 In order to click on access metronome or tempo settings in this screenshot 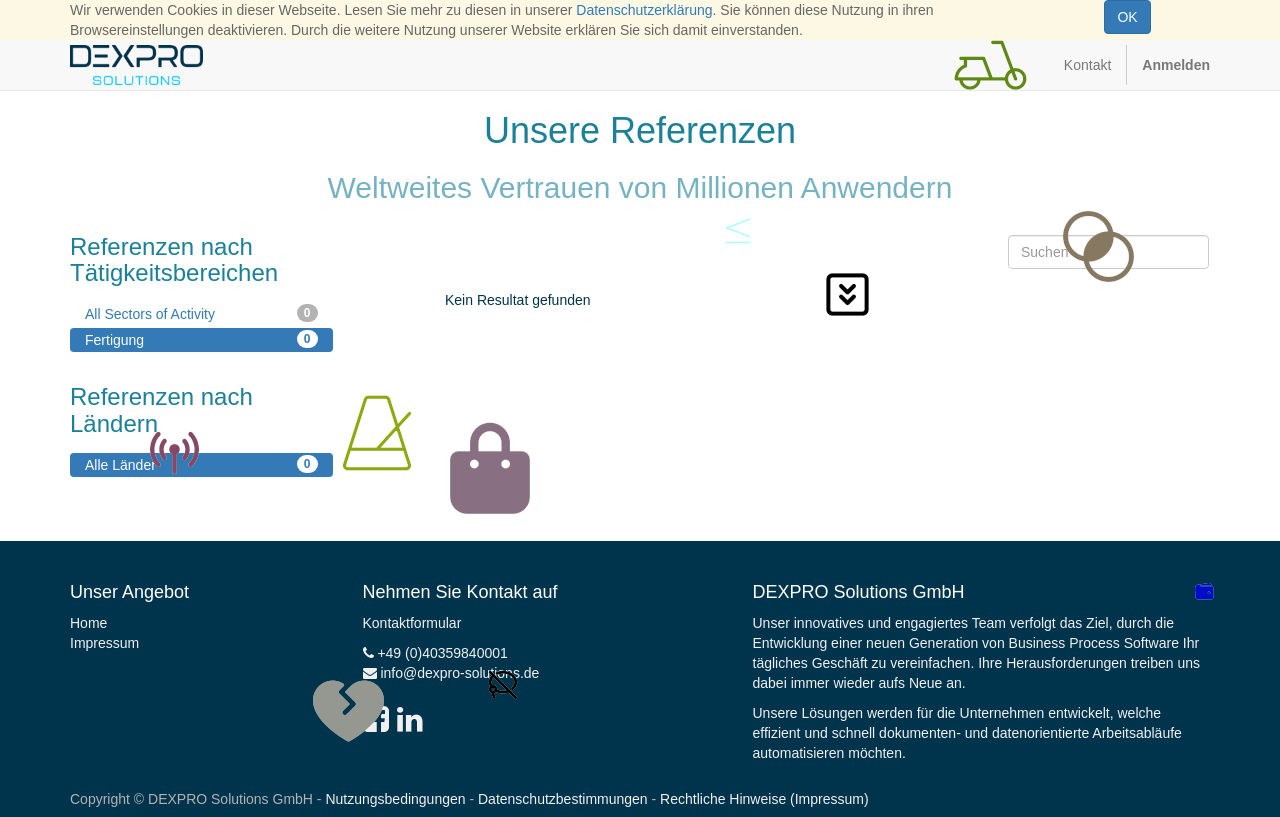, I will do `click(377, 433)`.